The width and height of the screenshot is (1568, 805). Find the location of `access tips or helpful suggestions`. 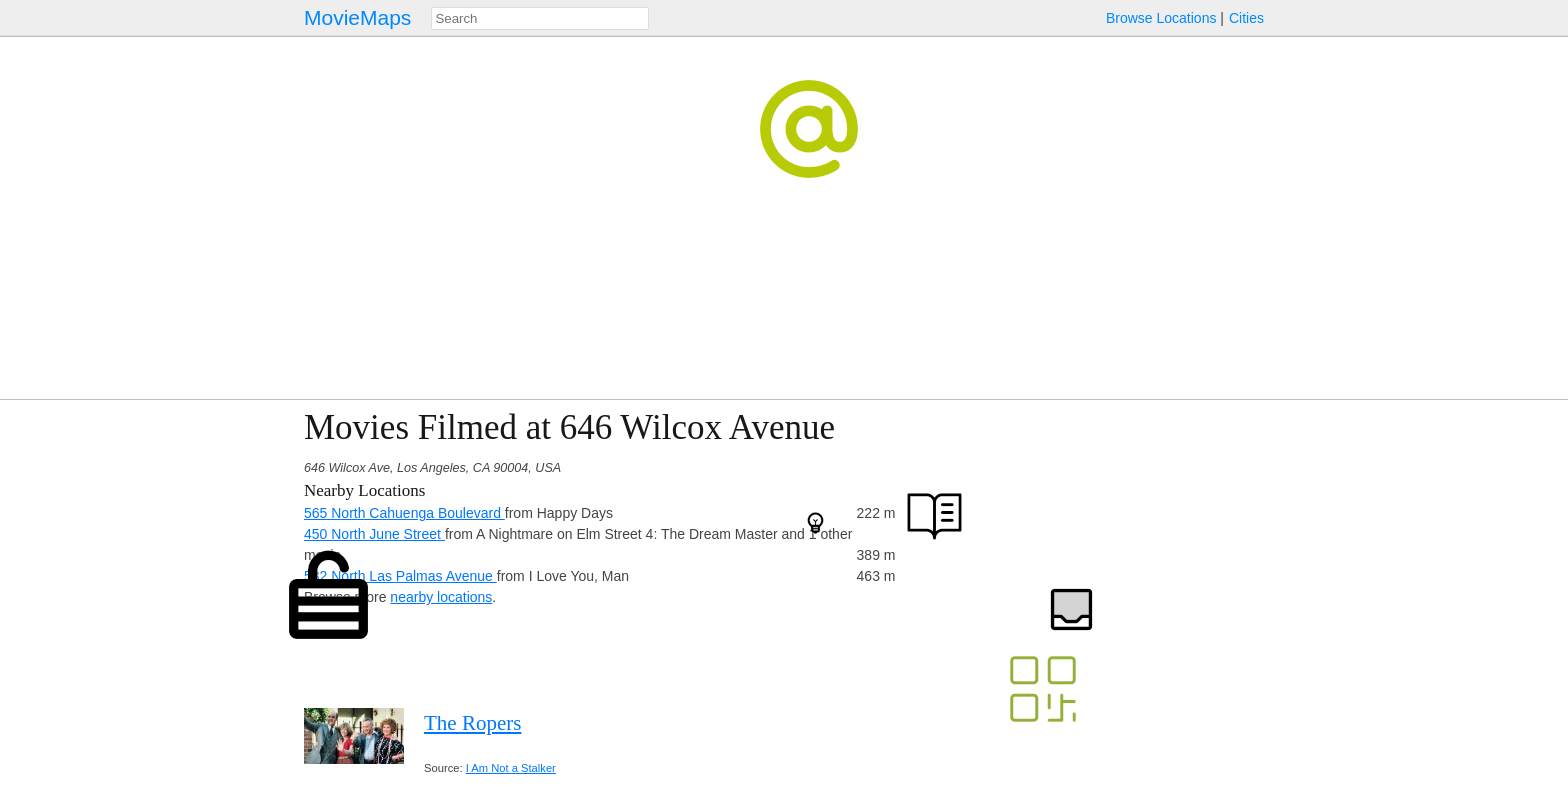

access tips or helpful suggestions is located at coordinates (815, 522).